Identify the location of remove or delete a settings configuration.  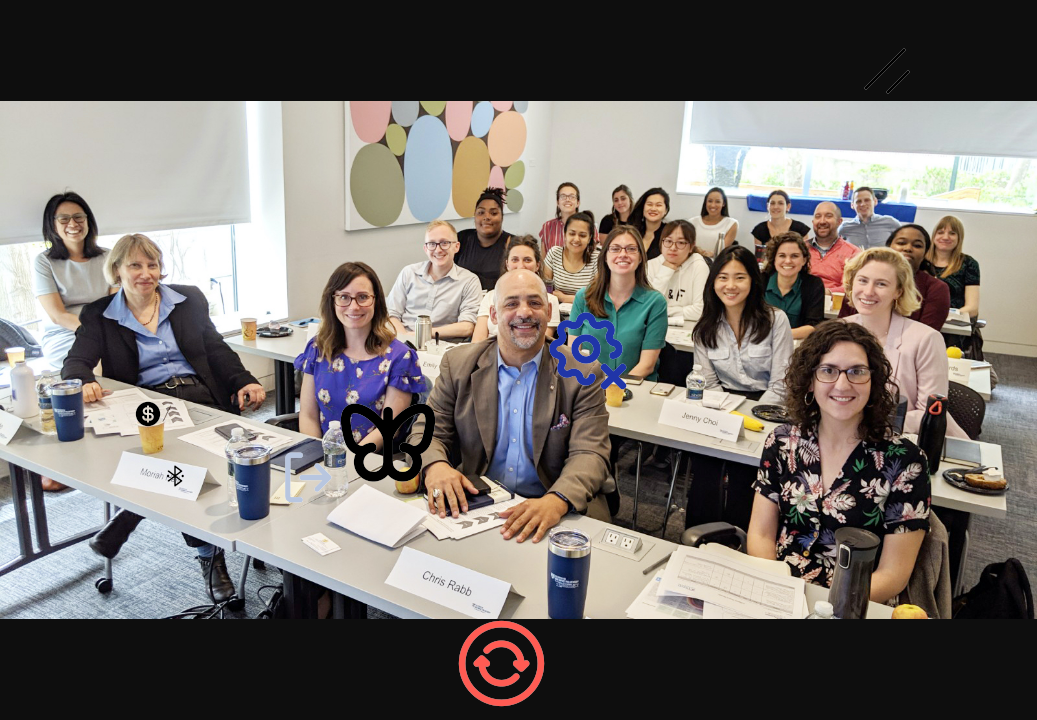
(586, 349).